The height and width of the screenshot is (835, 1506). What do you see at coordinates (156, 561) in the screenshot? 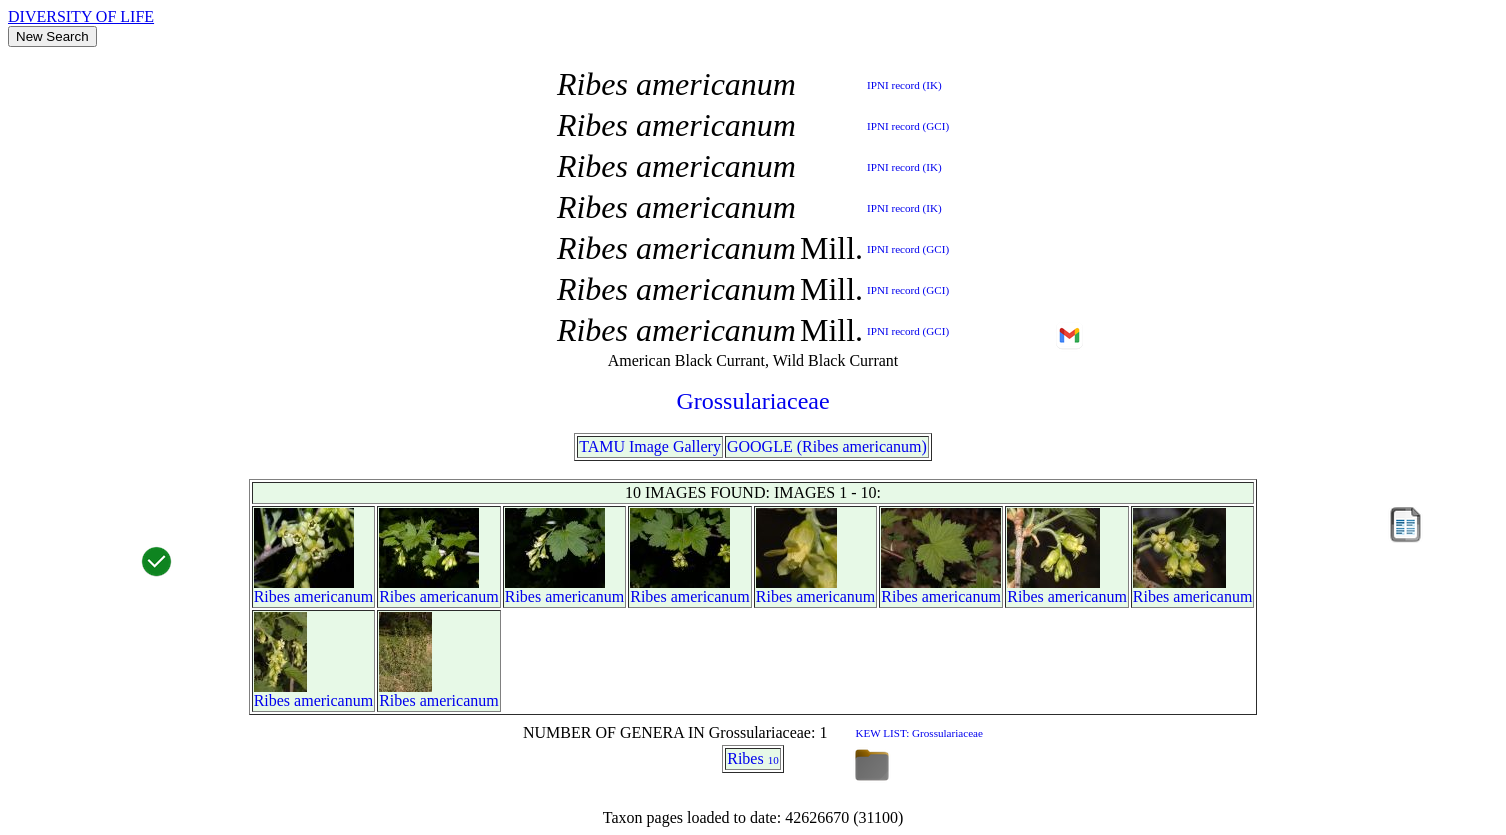
I see `indicates file is fully synced with Insync cloud storage` at bounding box center [156, 561].